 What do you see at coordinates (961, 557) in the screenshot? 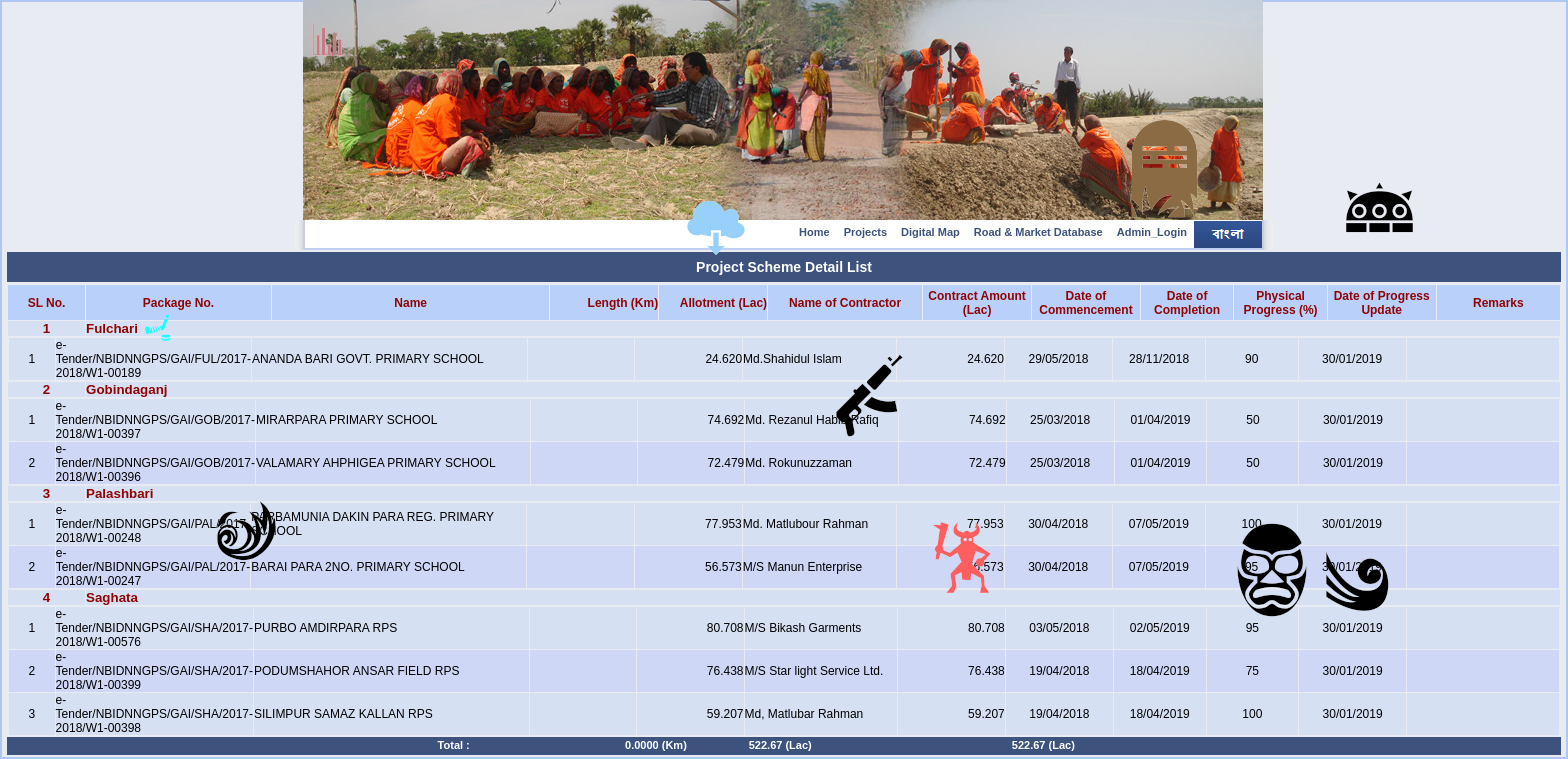
I see `select evil minion character or enemy type` at bounding box center [961, 557].